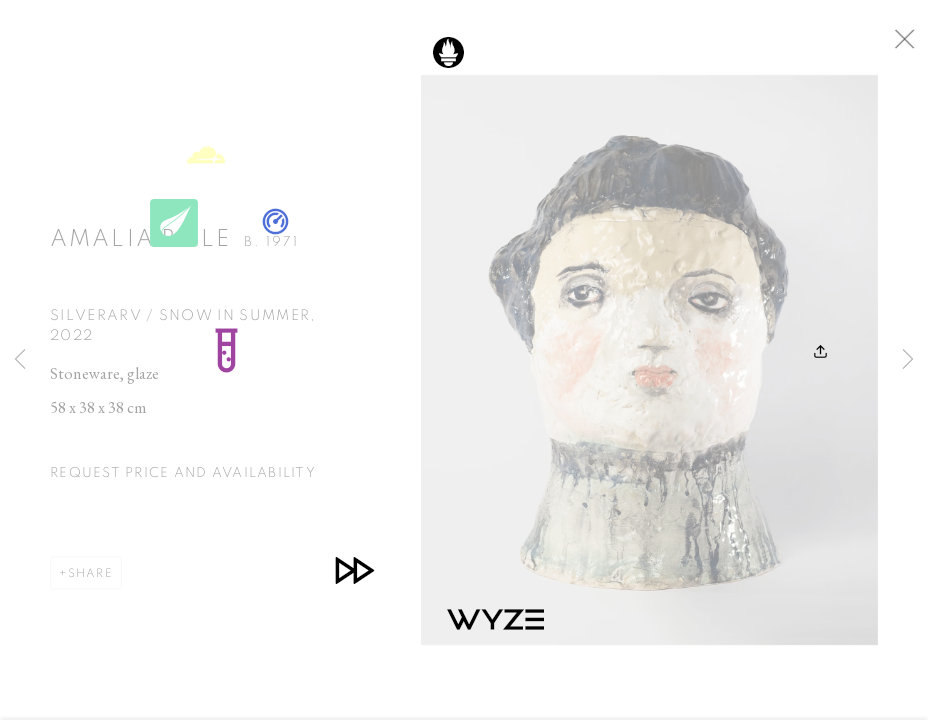  Describe the element at coordinates (448, 52) in the screenshot. I see `prometheus monitoring system logo` at that location.